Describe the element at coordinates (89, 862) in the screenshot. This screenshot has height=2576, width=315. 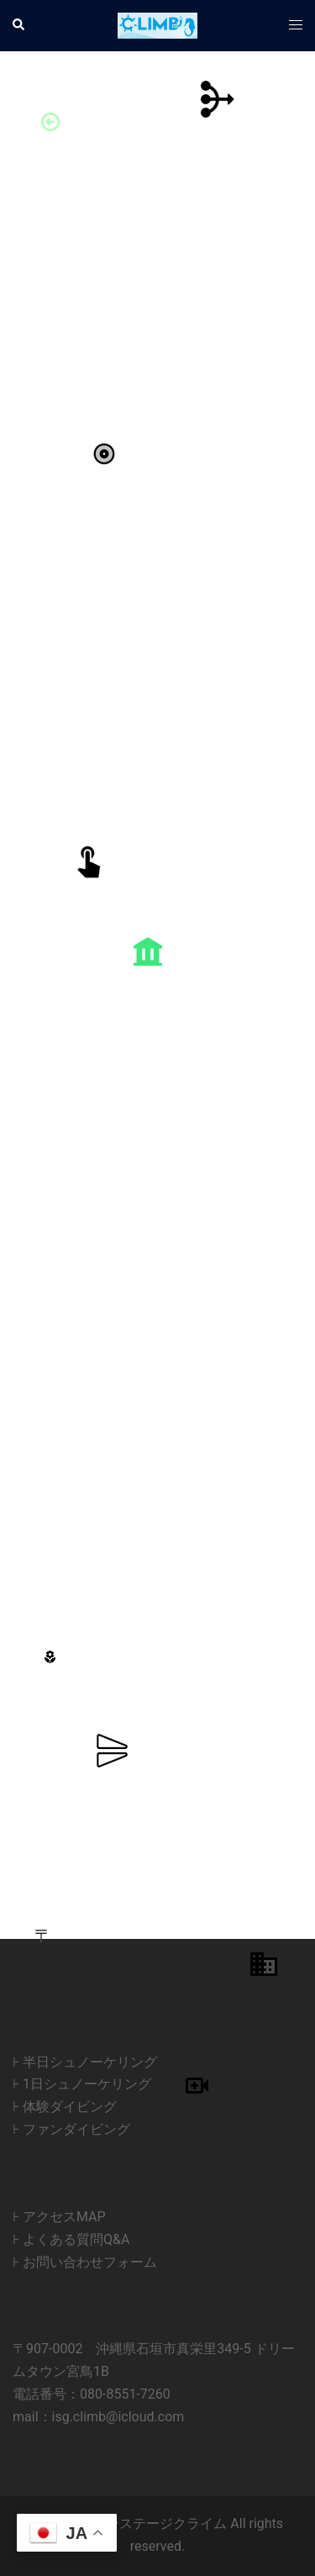
I see `tap to interact with this element` at that location.